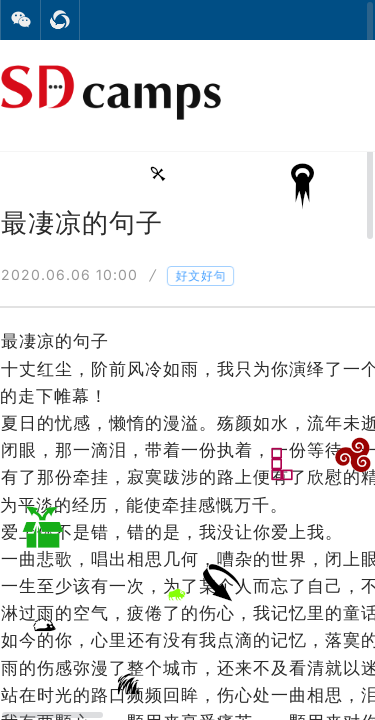 The width and height of the screenshot is (375, 720). I want to click on indicates an L-shaped tetromino piece in a puzzle game, so click(282, 464).